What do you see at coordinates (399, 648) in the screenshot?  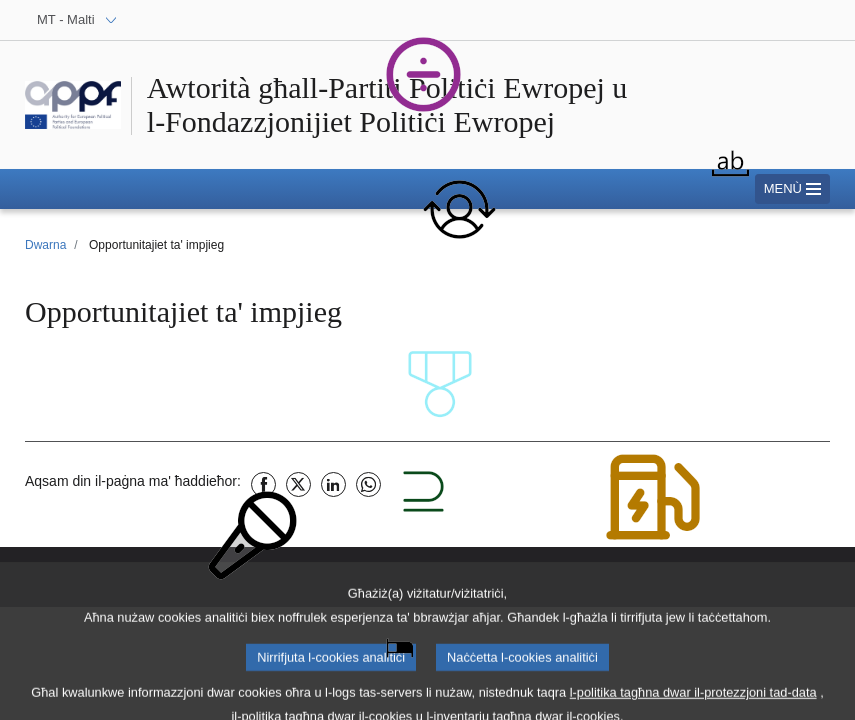 I see `view hotel or accommodation options` at bounding box center [399, 648].